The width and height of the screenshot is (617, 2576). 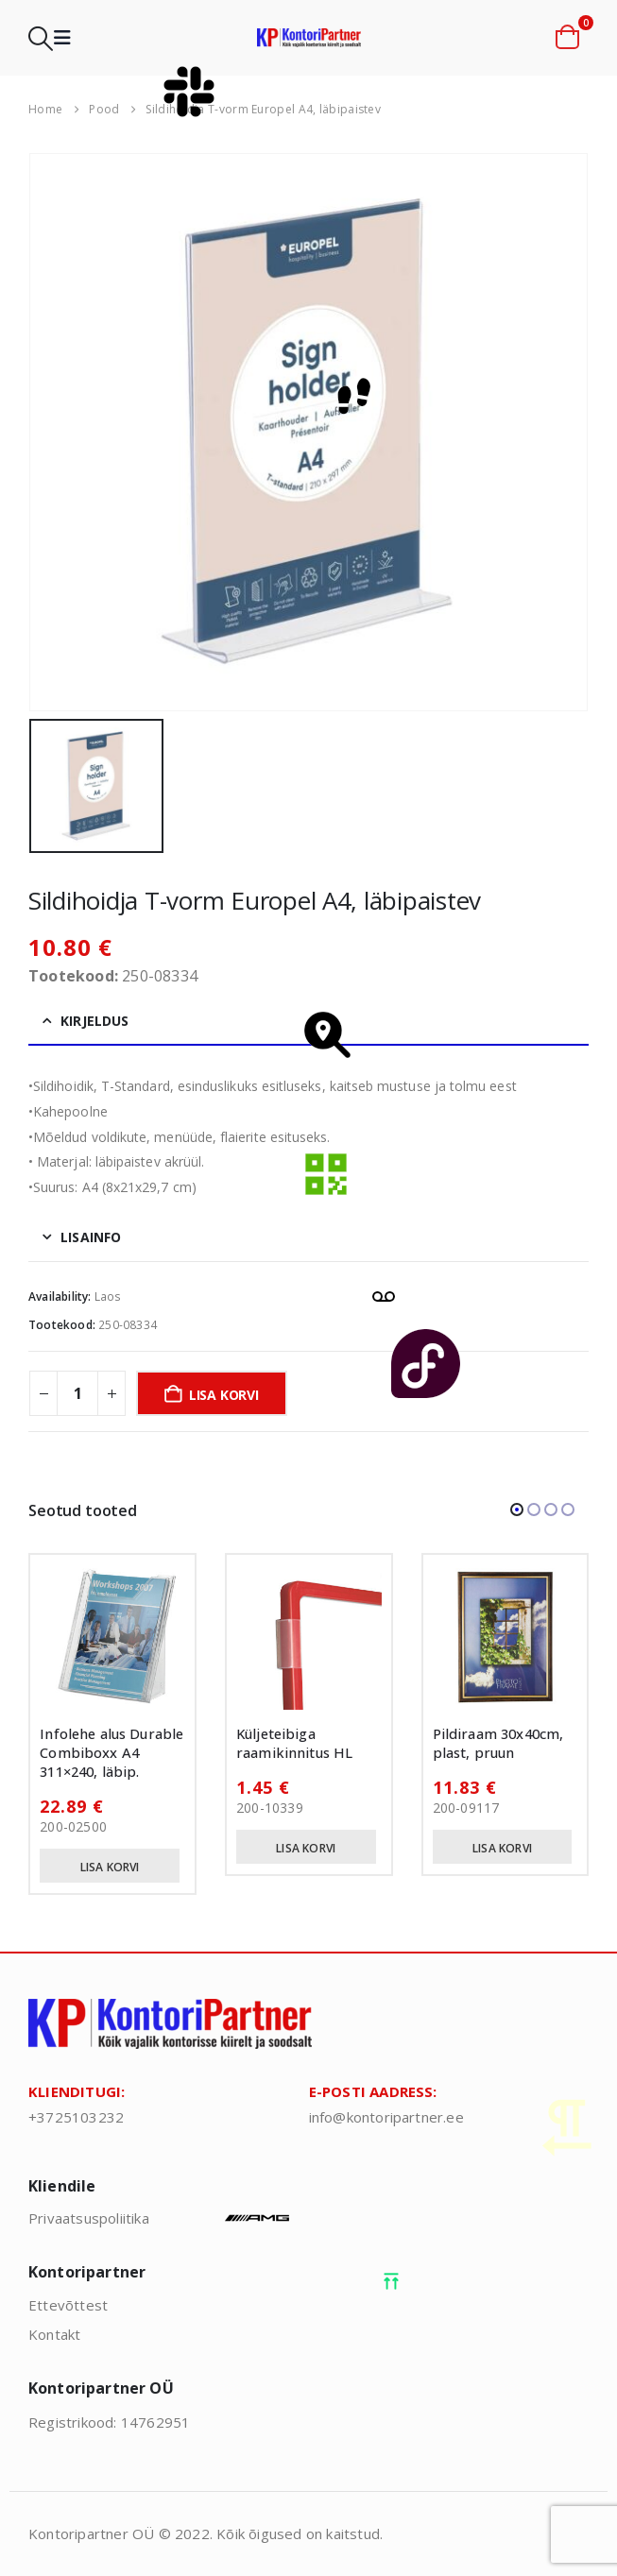 I want to click on search for a location on the map, so click(x=327, y=1034).